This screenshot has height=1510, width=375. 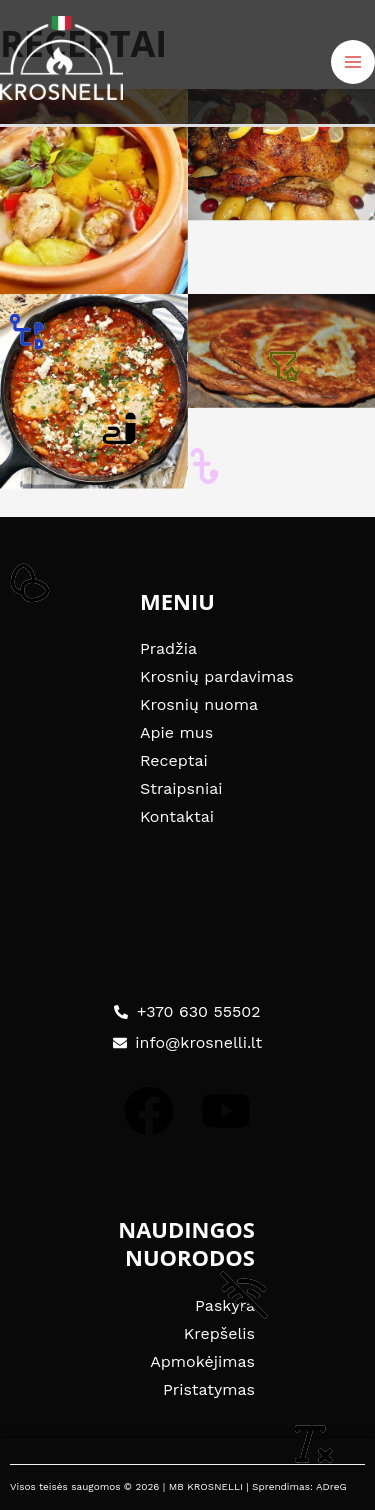 I want to click on filter by starred or favorite items, so click(x=283, y=365).